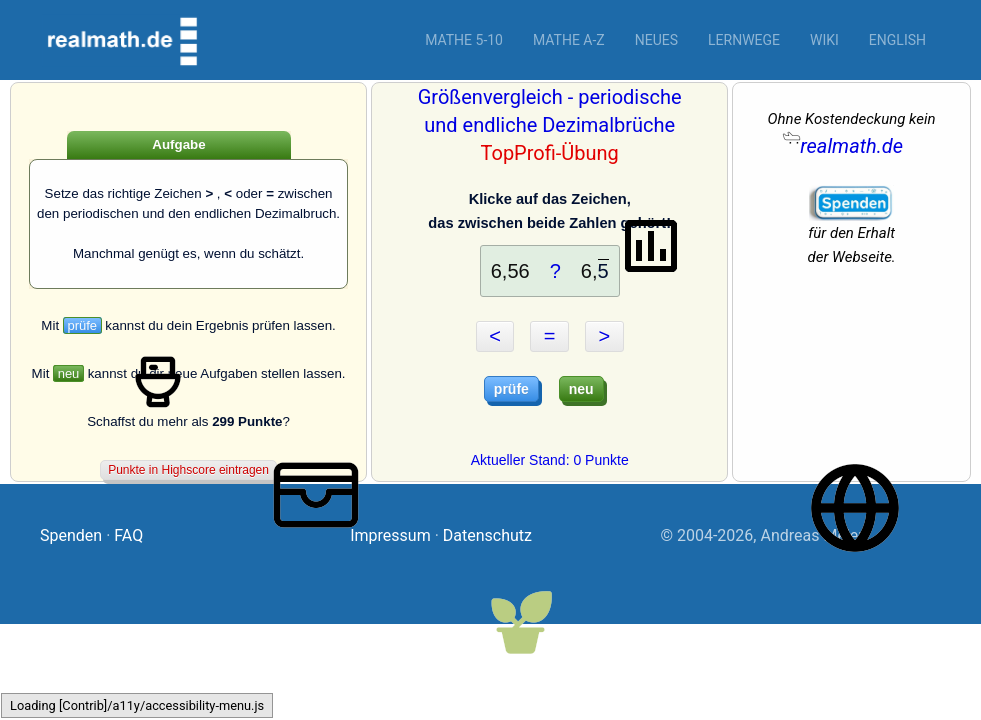 The image size is (981, 720). What do you see at coordinates (316, 495) in the screenshot?
I see `access your wallet or saved payment methods` at bounding box center [316, 495].